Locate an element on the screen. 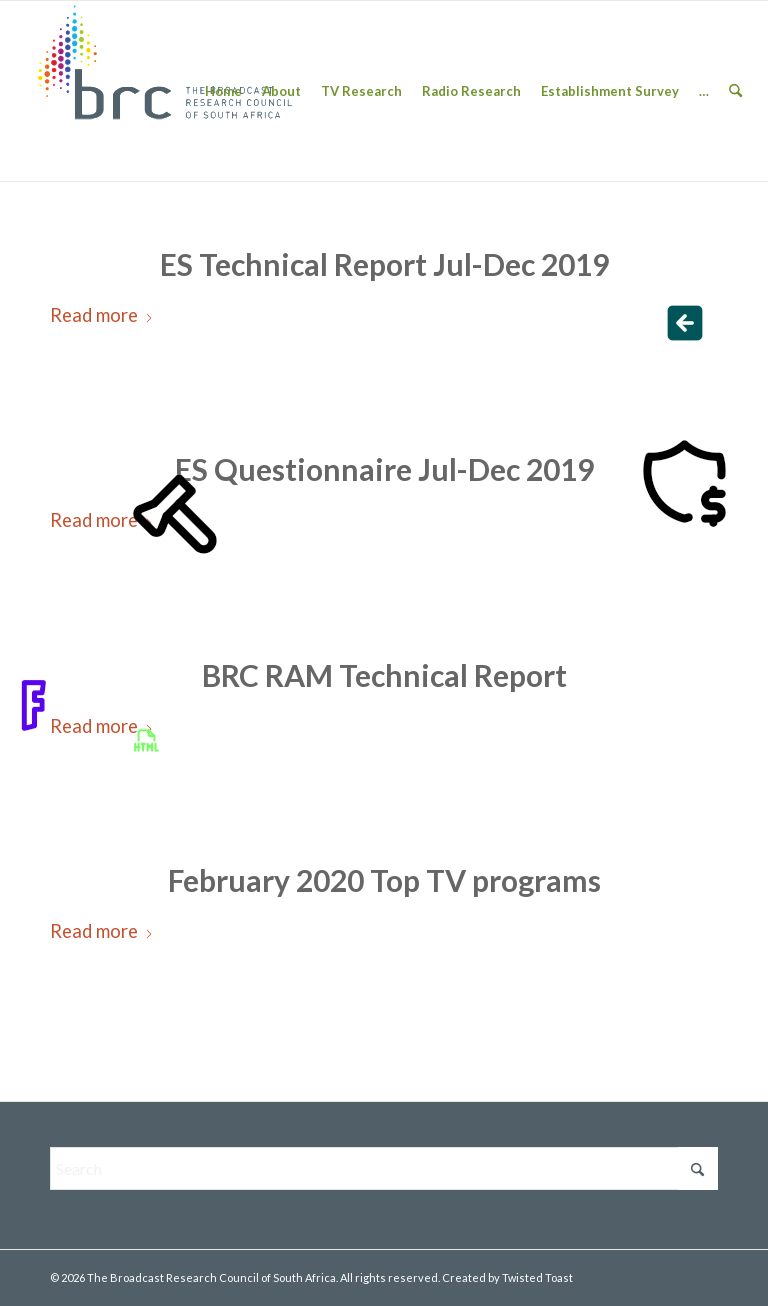 The height and width of the screenshot is (1306, 768). access crafting or woodcutting tools is located at coordinates (175, 516).